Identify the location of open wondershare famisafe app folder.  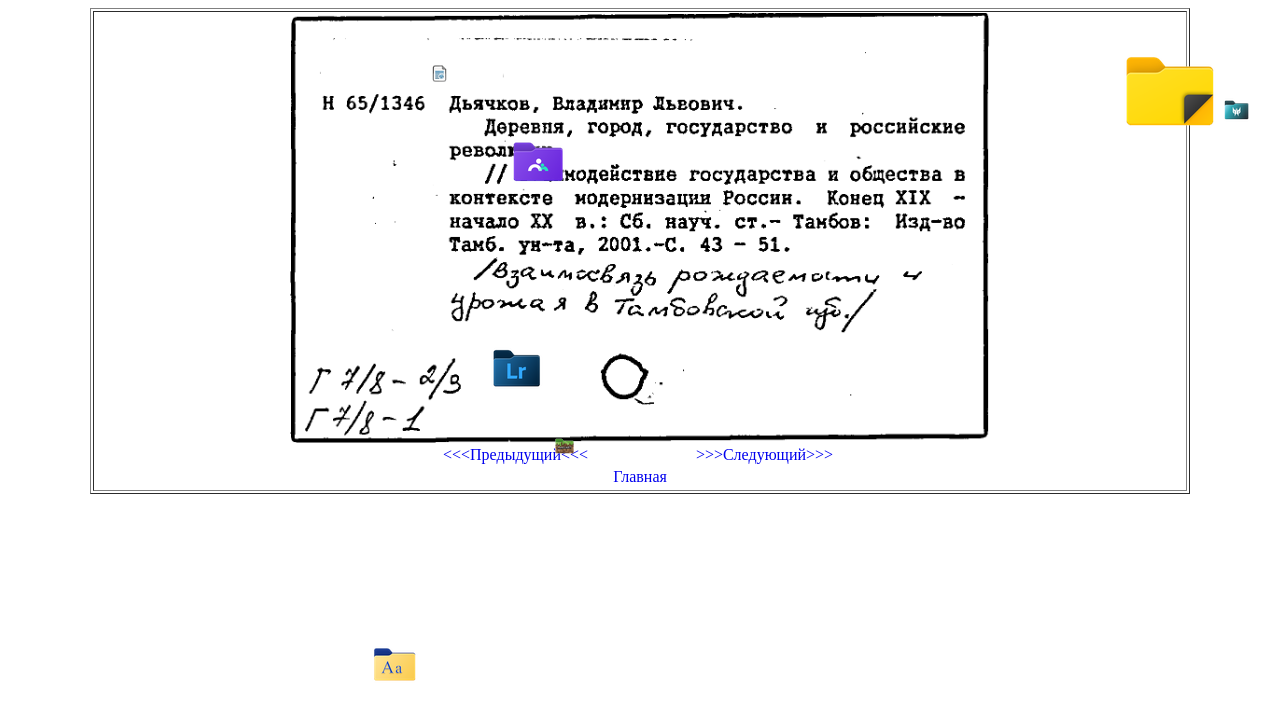
(538, 163).